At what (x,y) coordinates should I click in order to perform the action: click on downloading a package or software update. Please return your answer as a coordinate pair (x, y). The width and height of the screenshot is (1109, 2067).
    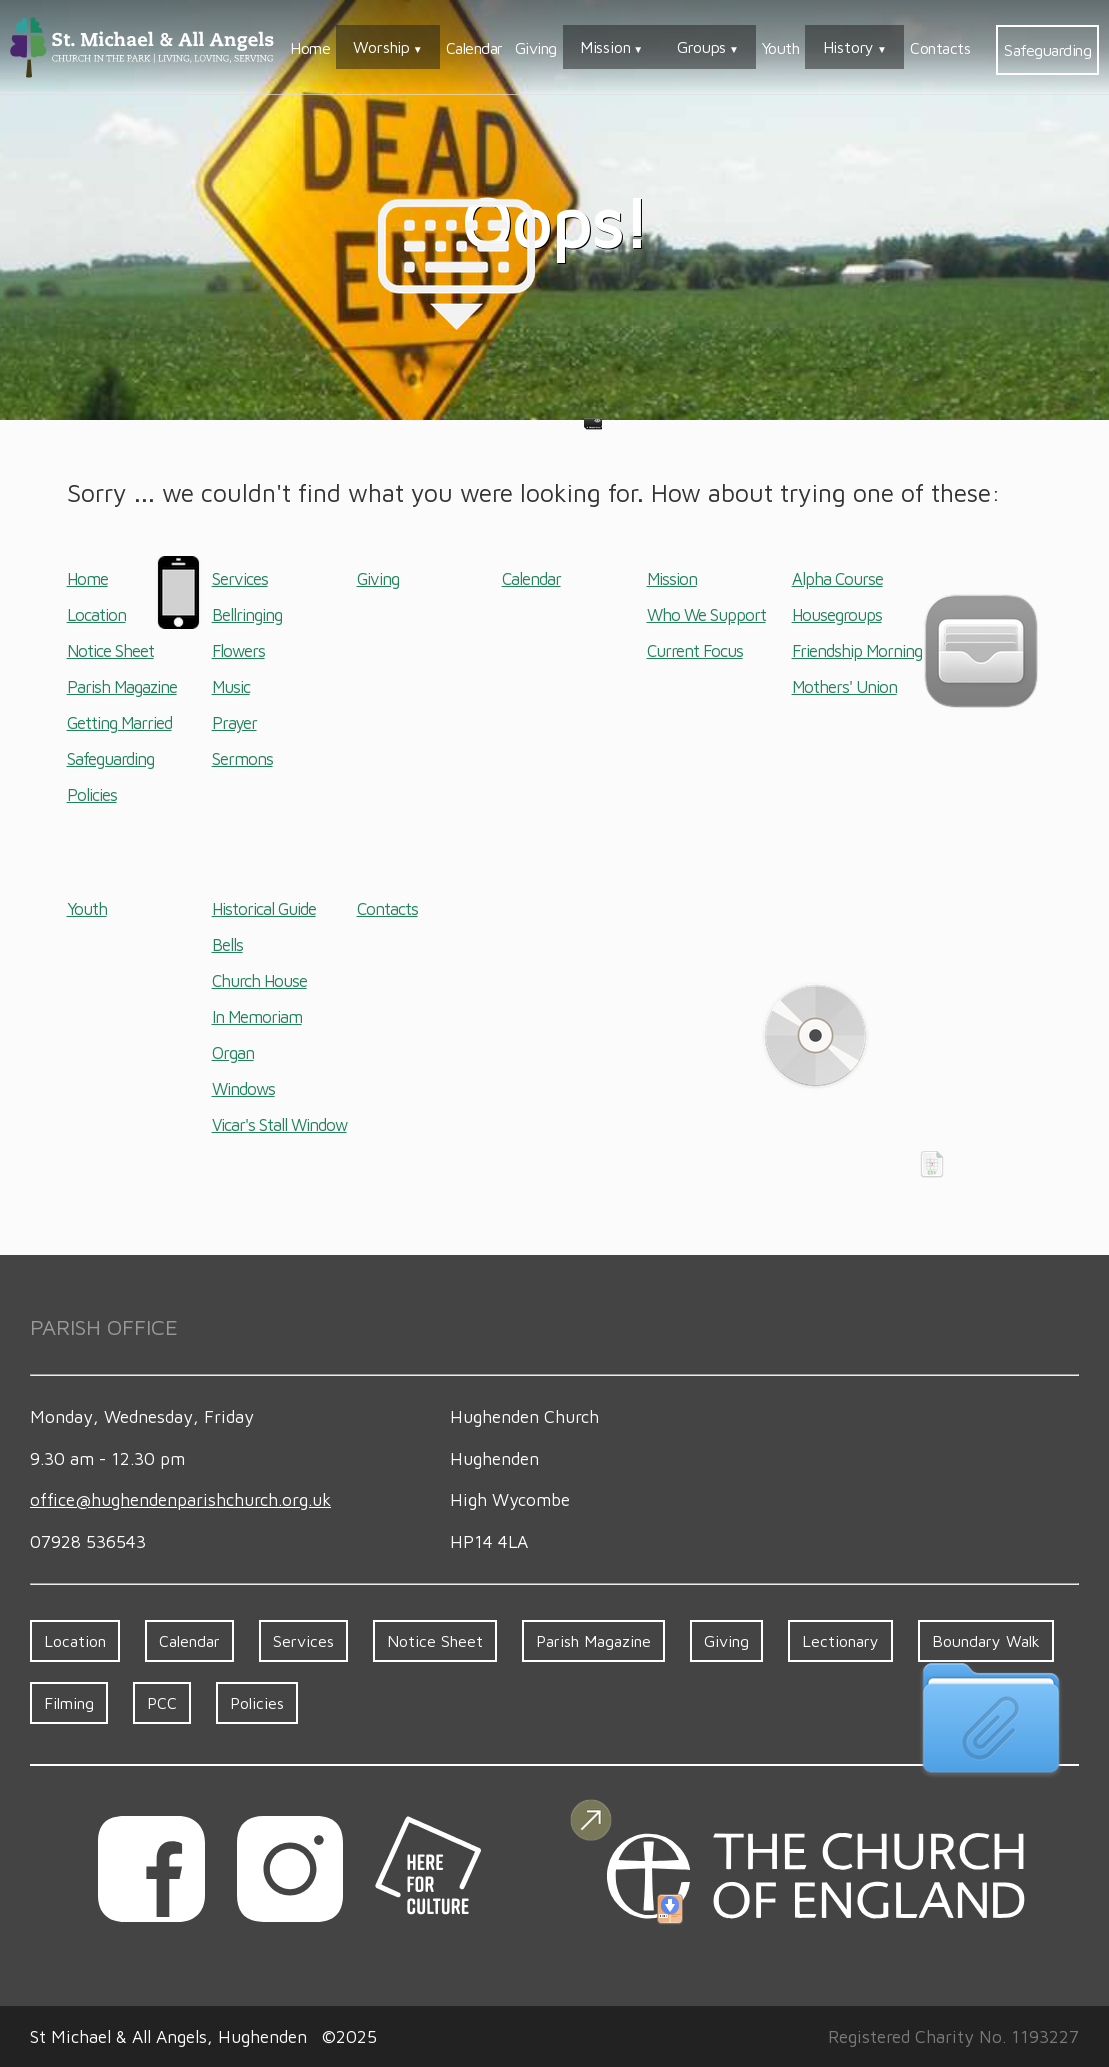
    Looking at the image, I should click on (670, 1909).